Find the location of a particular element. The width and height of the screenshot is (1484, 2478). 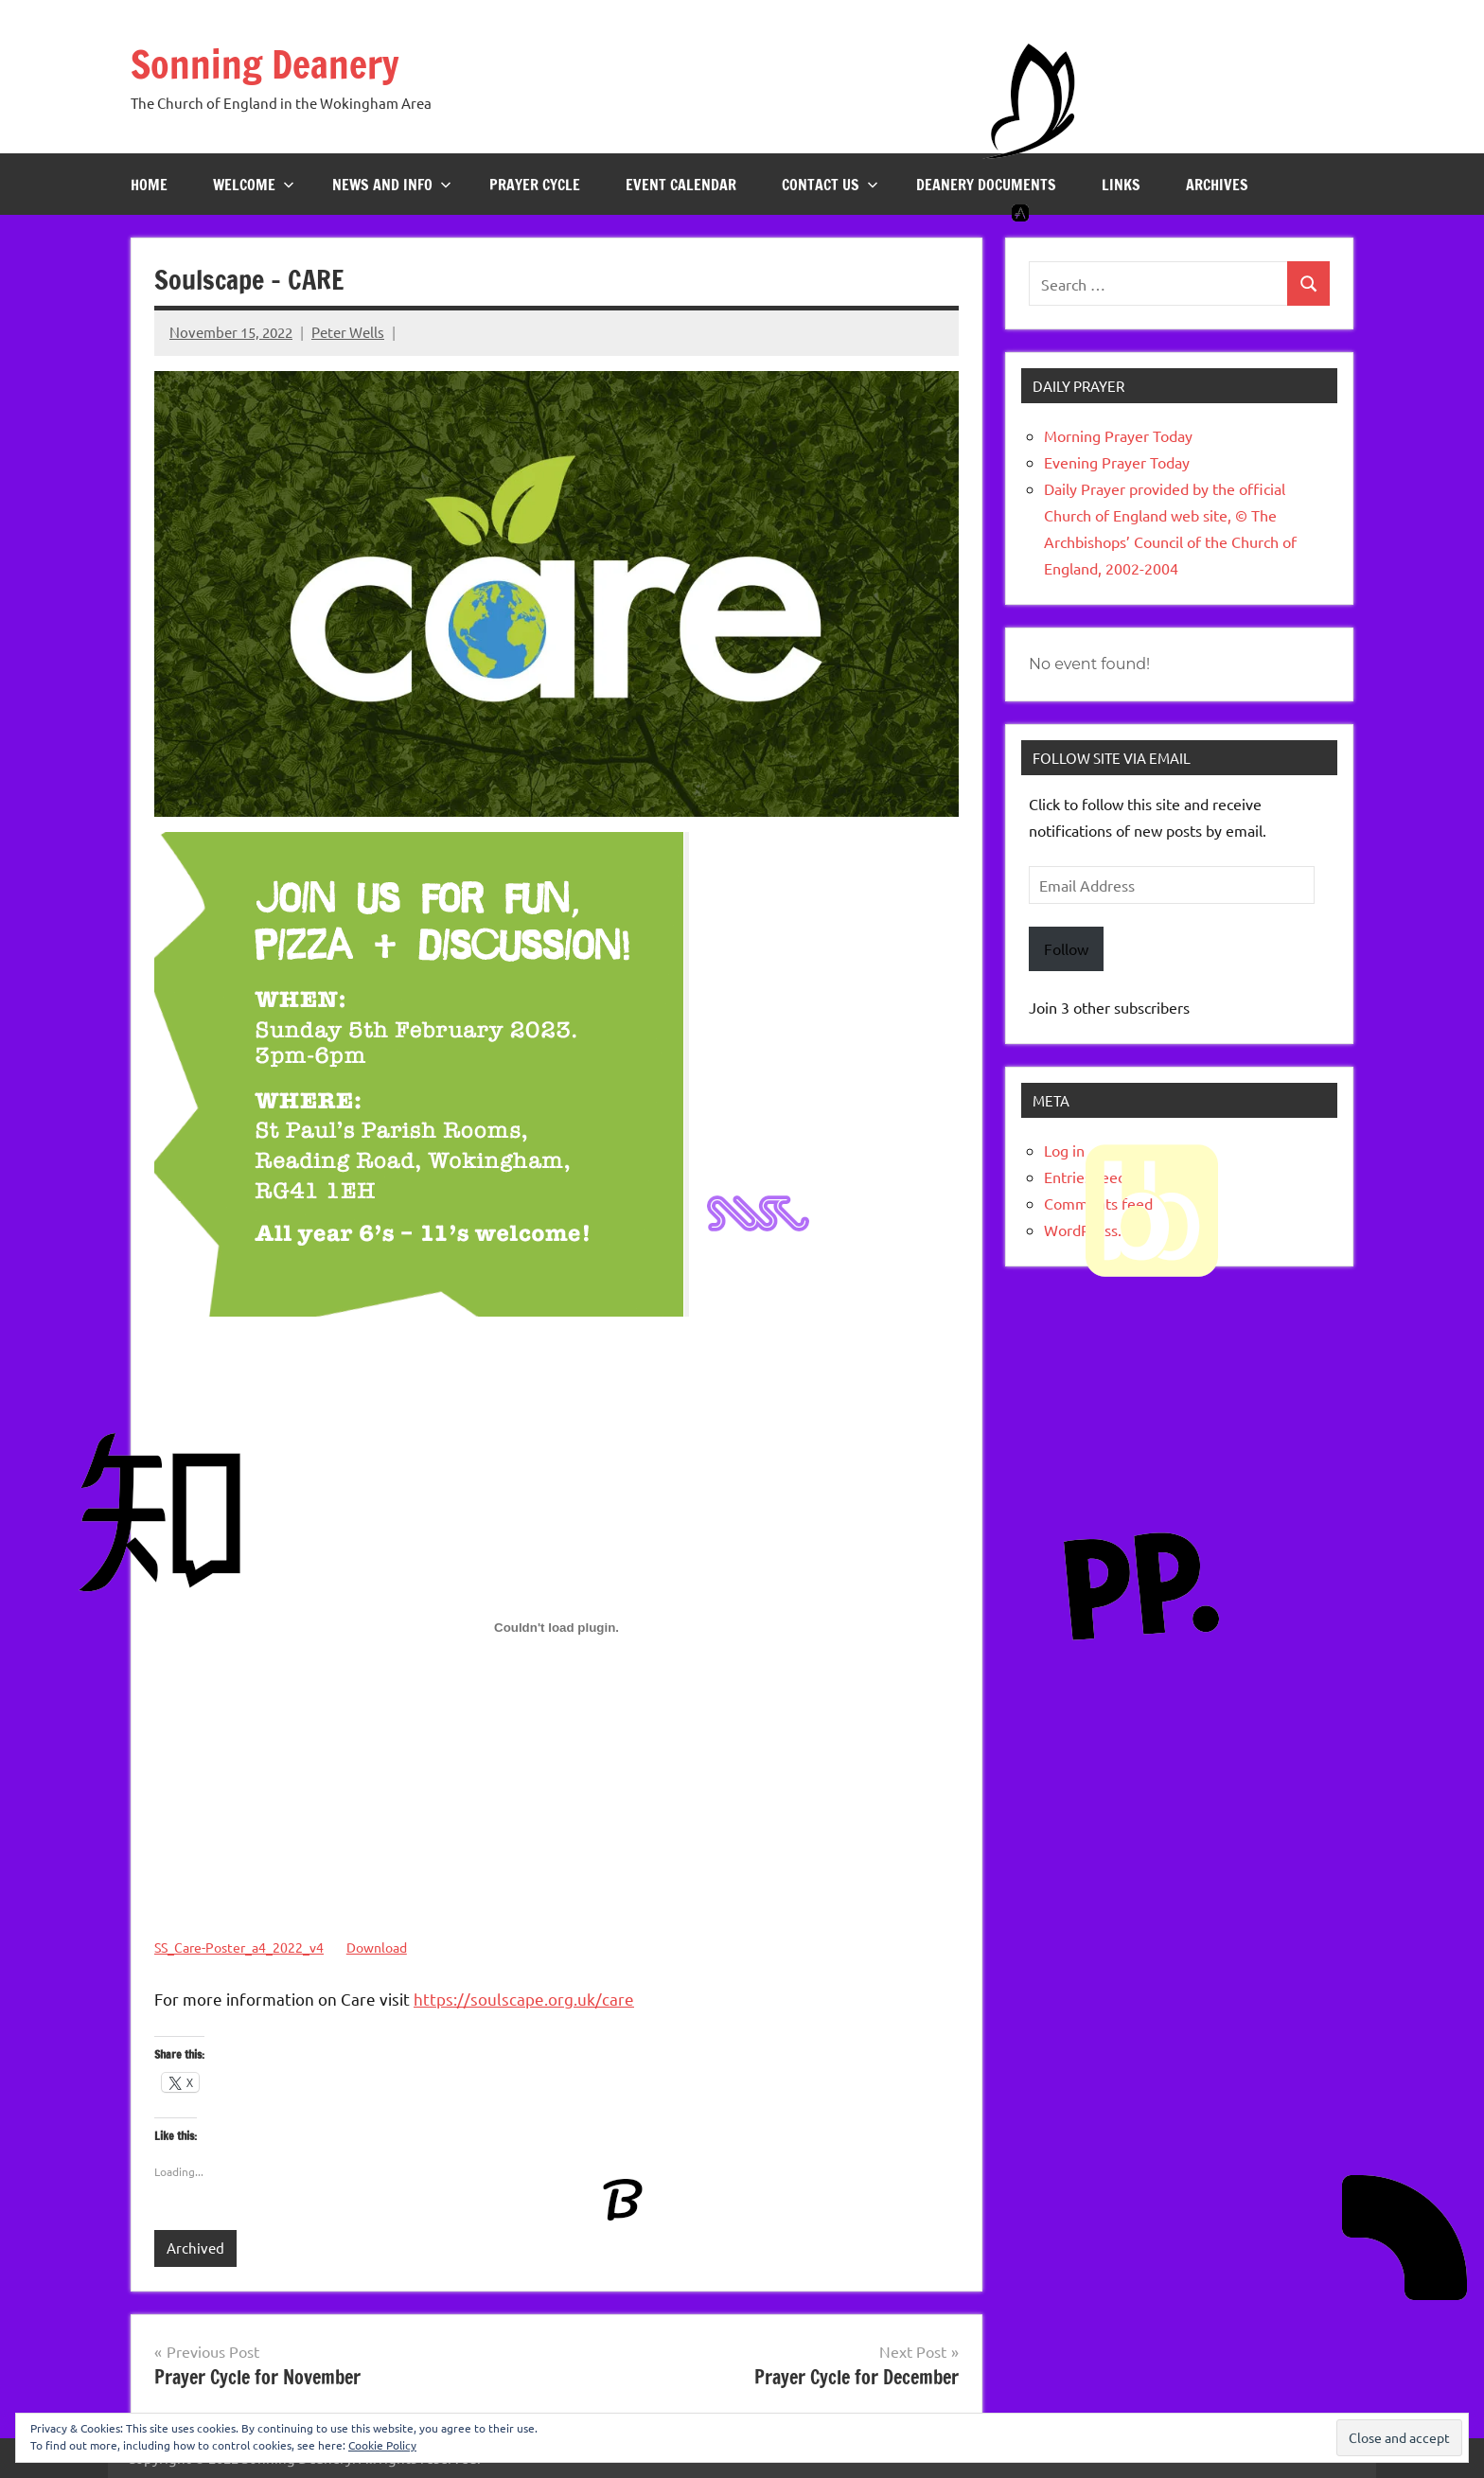

asciidoctor documentation tool logo is located at coordinates (1020, 213).